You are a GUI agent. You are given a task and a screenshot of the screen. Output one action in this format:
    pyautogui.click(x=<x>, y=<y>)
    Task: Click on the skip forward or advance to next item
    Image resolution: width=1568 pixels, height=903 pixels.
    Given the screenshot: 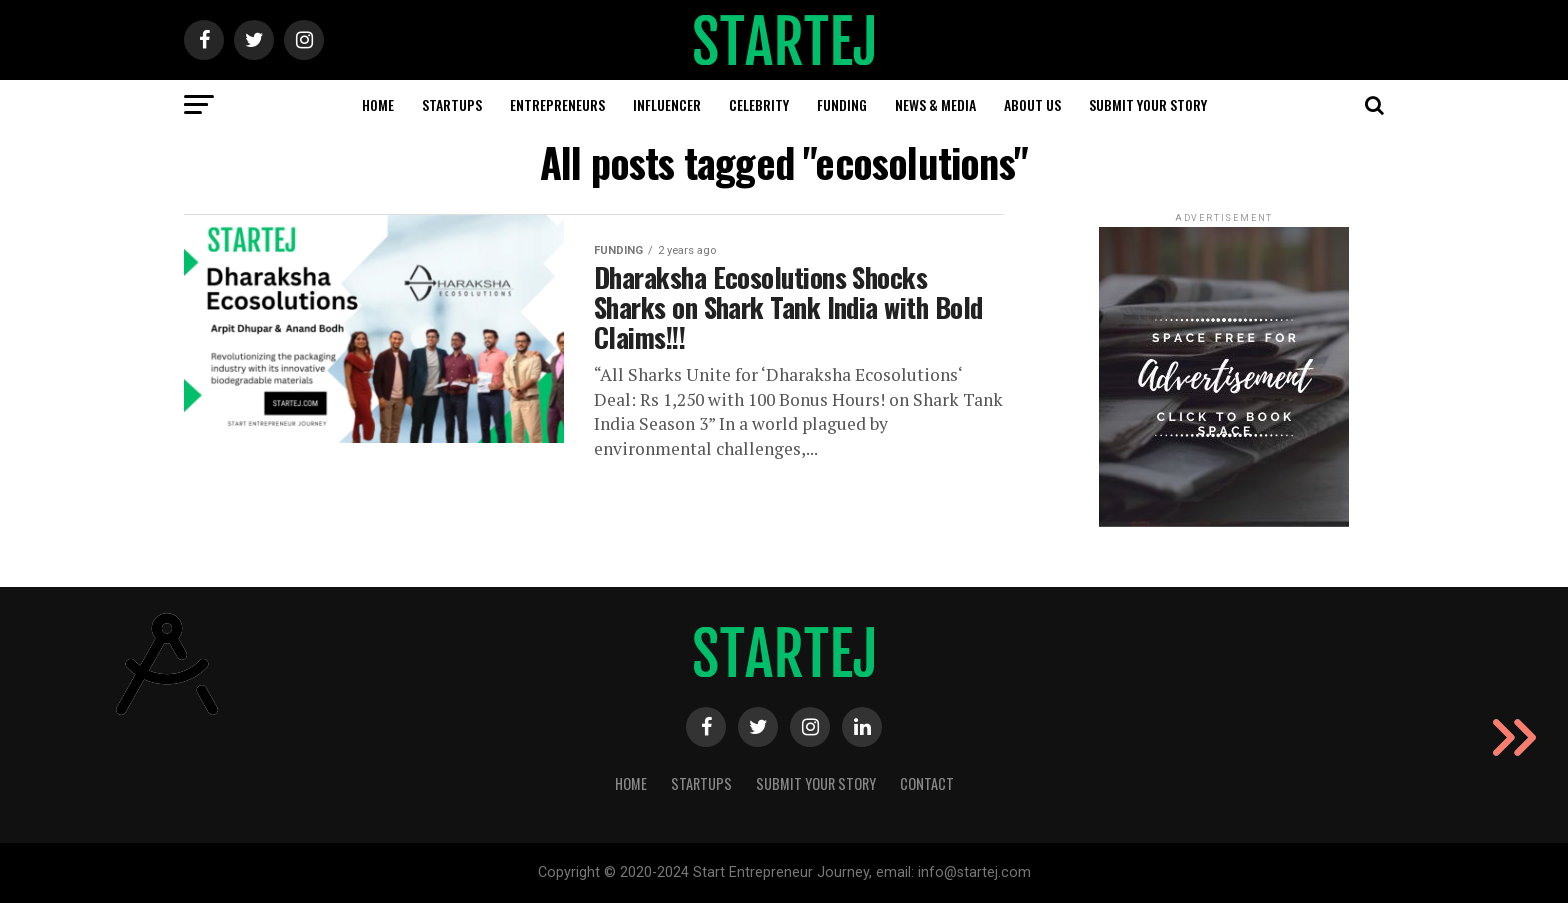 What is the action you would take?
    pyautogui.click(x=1514, y=737)
    